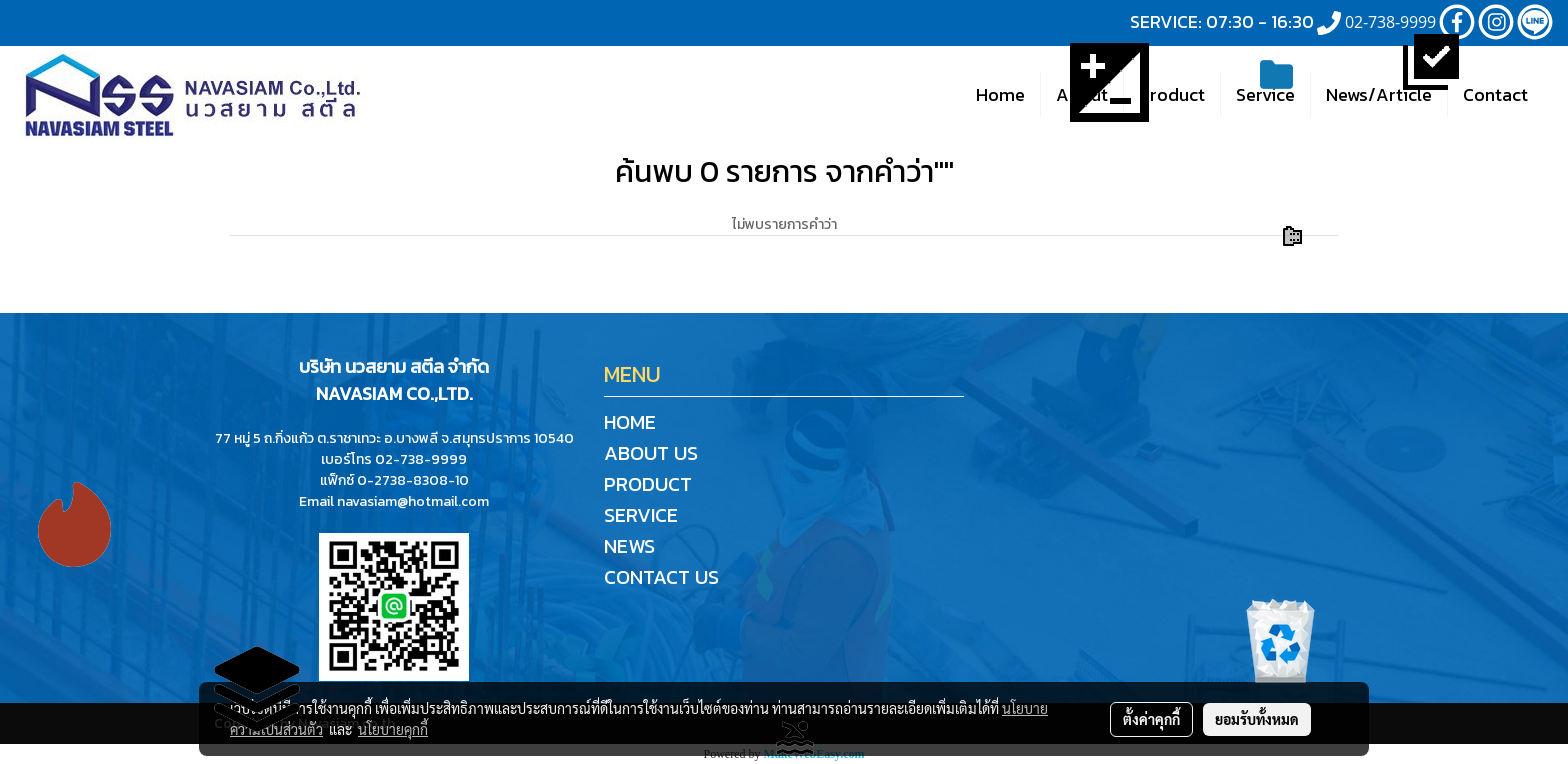 This screenshot has width=1568, height=764. What do you see at coordinates (795, 738) in the screenshot?
I see `view swimming pool amenities` at bounding box center [795, 738].